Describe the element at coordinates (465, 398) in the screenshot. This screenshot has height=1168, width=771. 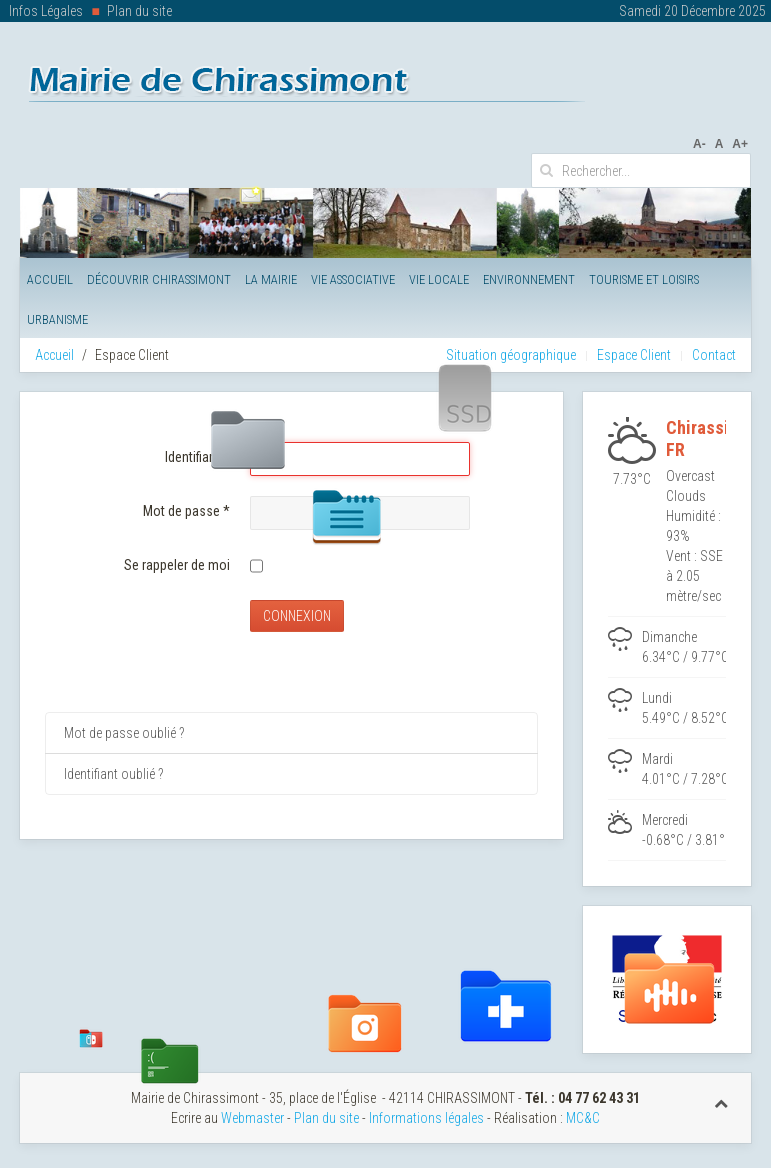
I see `indicates a solid state drive (SSD) storage device` at that location.